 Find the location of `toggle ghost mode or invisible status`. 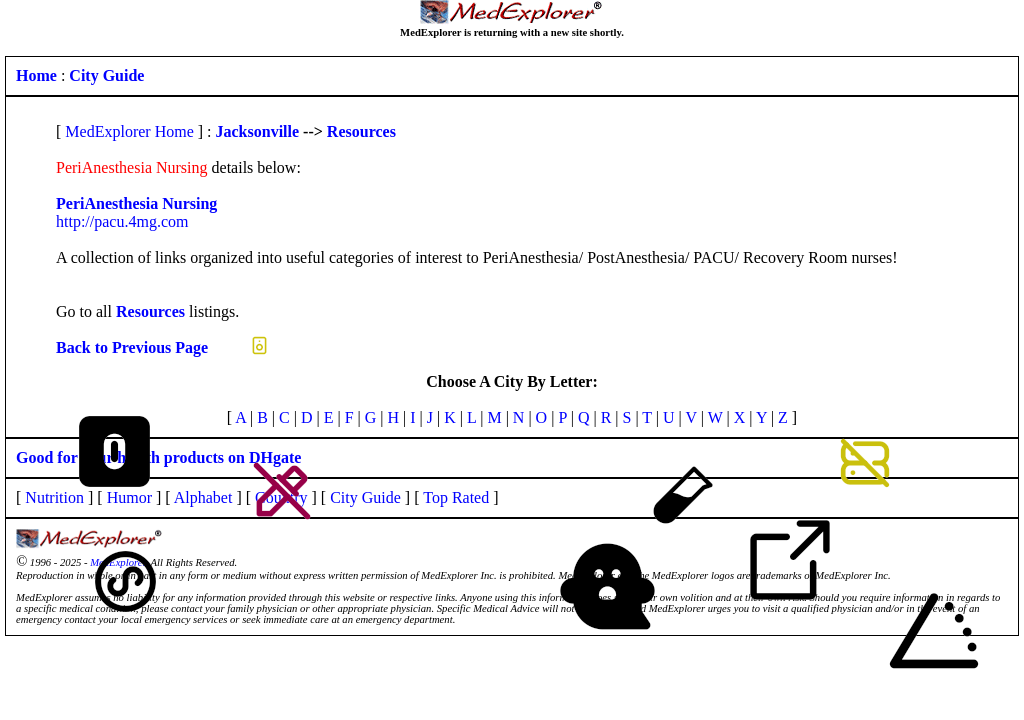

toggle ghost mode or invisible status is located at coordinates (607, 586).